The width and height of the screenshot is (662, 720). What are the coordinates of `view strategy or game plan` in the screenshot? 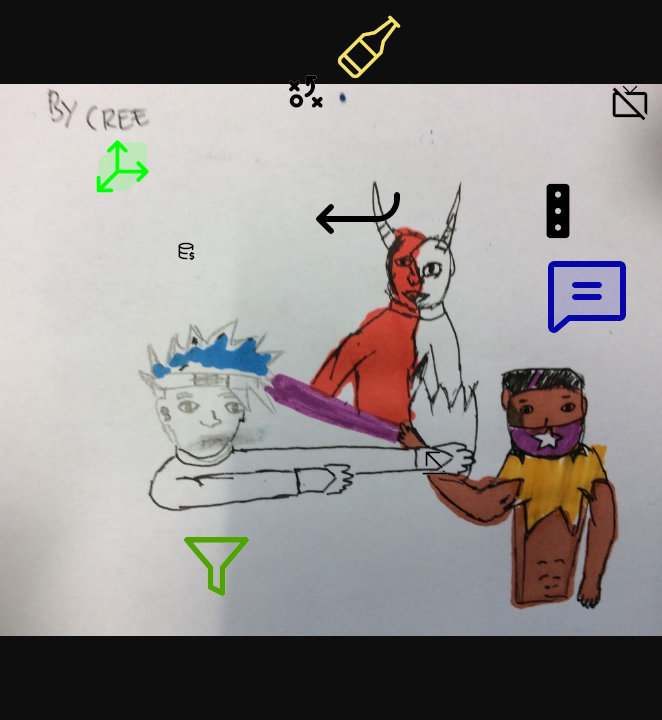 It's located at (304, 91).